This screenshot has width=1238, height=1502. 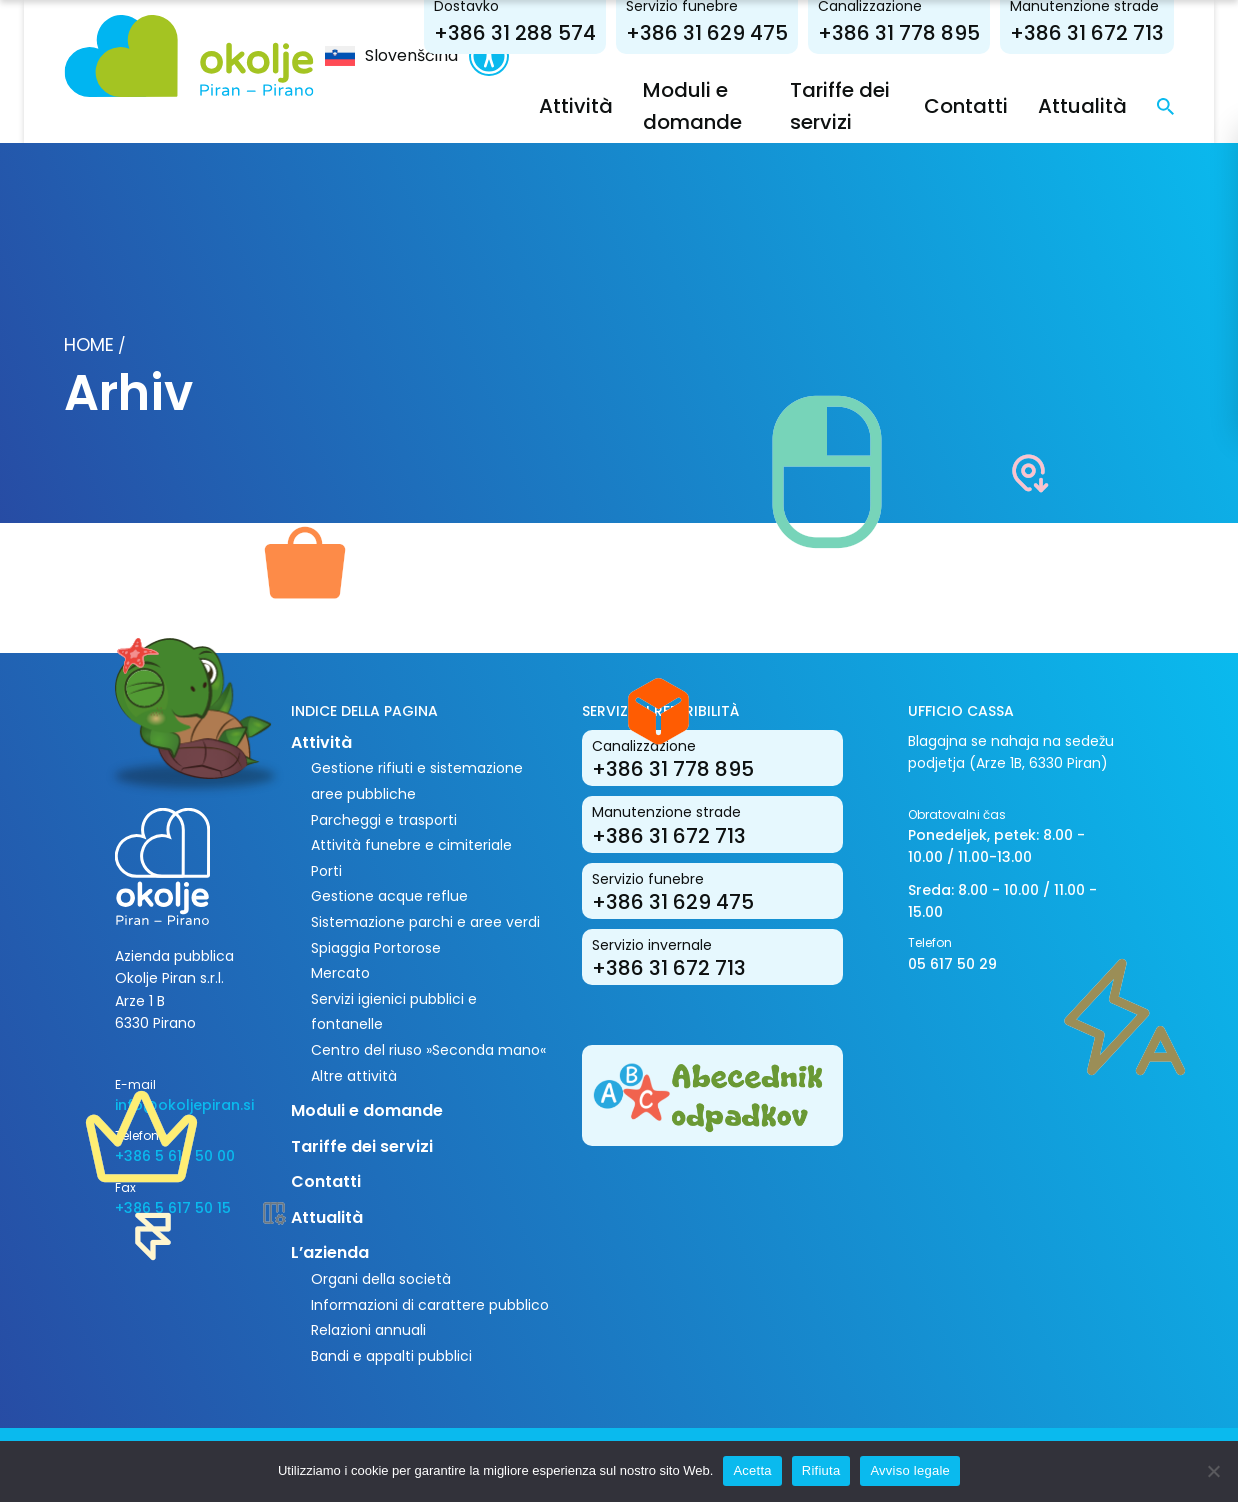 I want to click on view your shopping bag, so click(x=305, y=567).